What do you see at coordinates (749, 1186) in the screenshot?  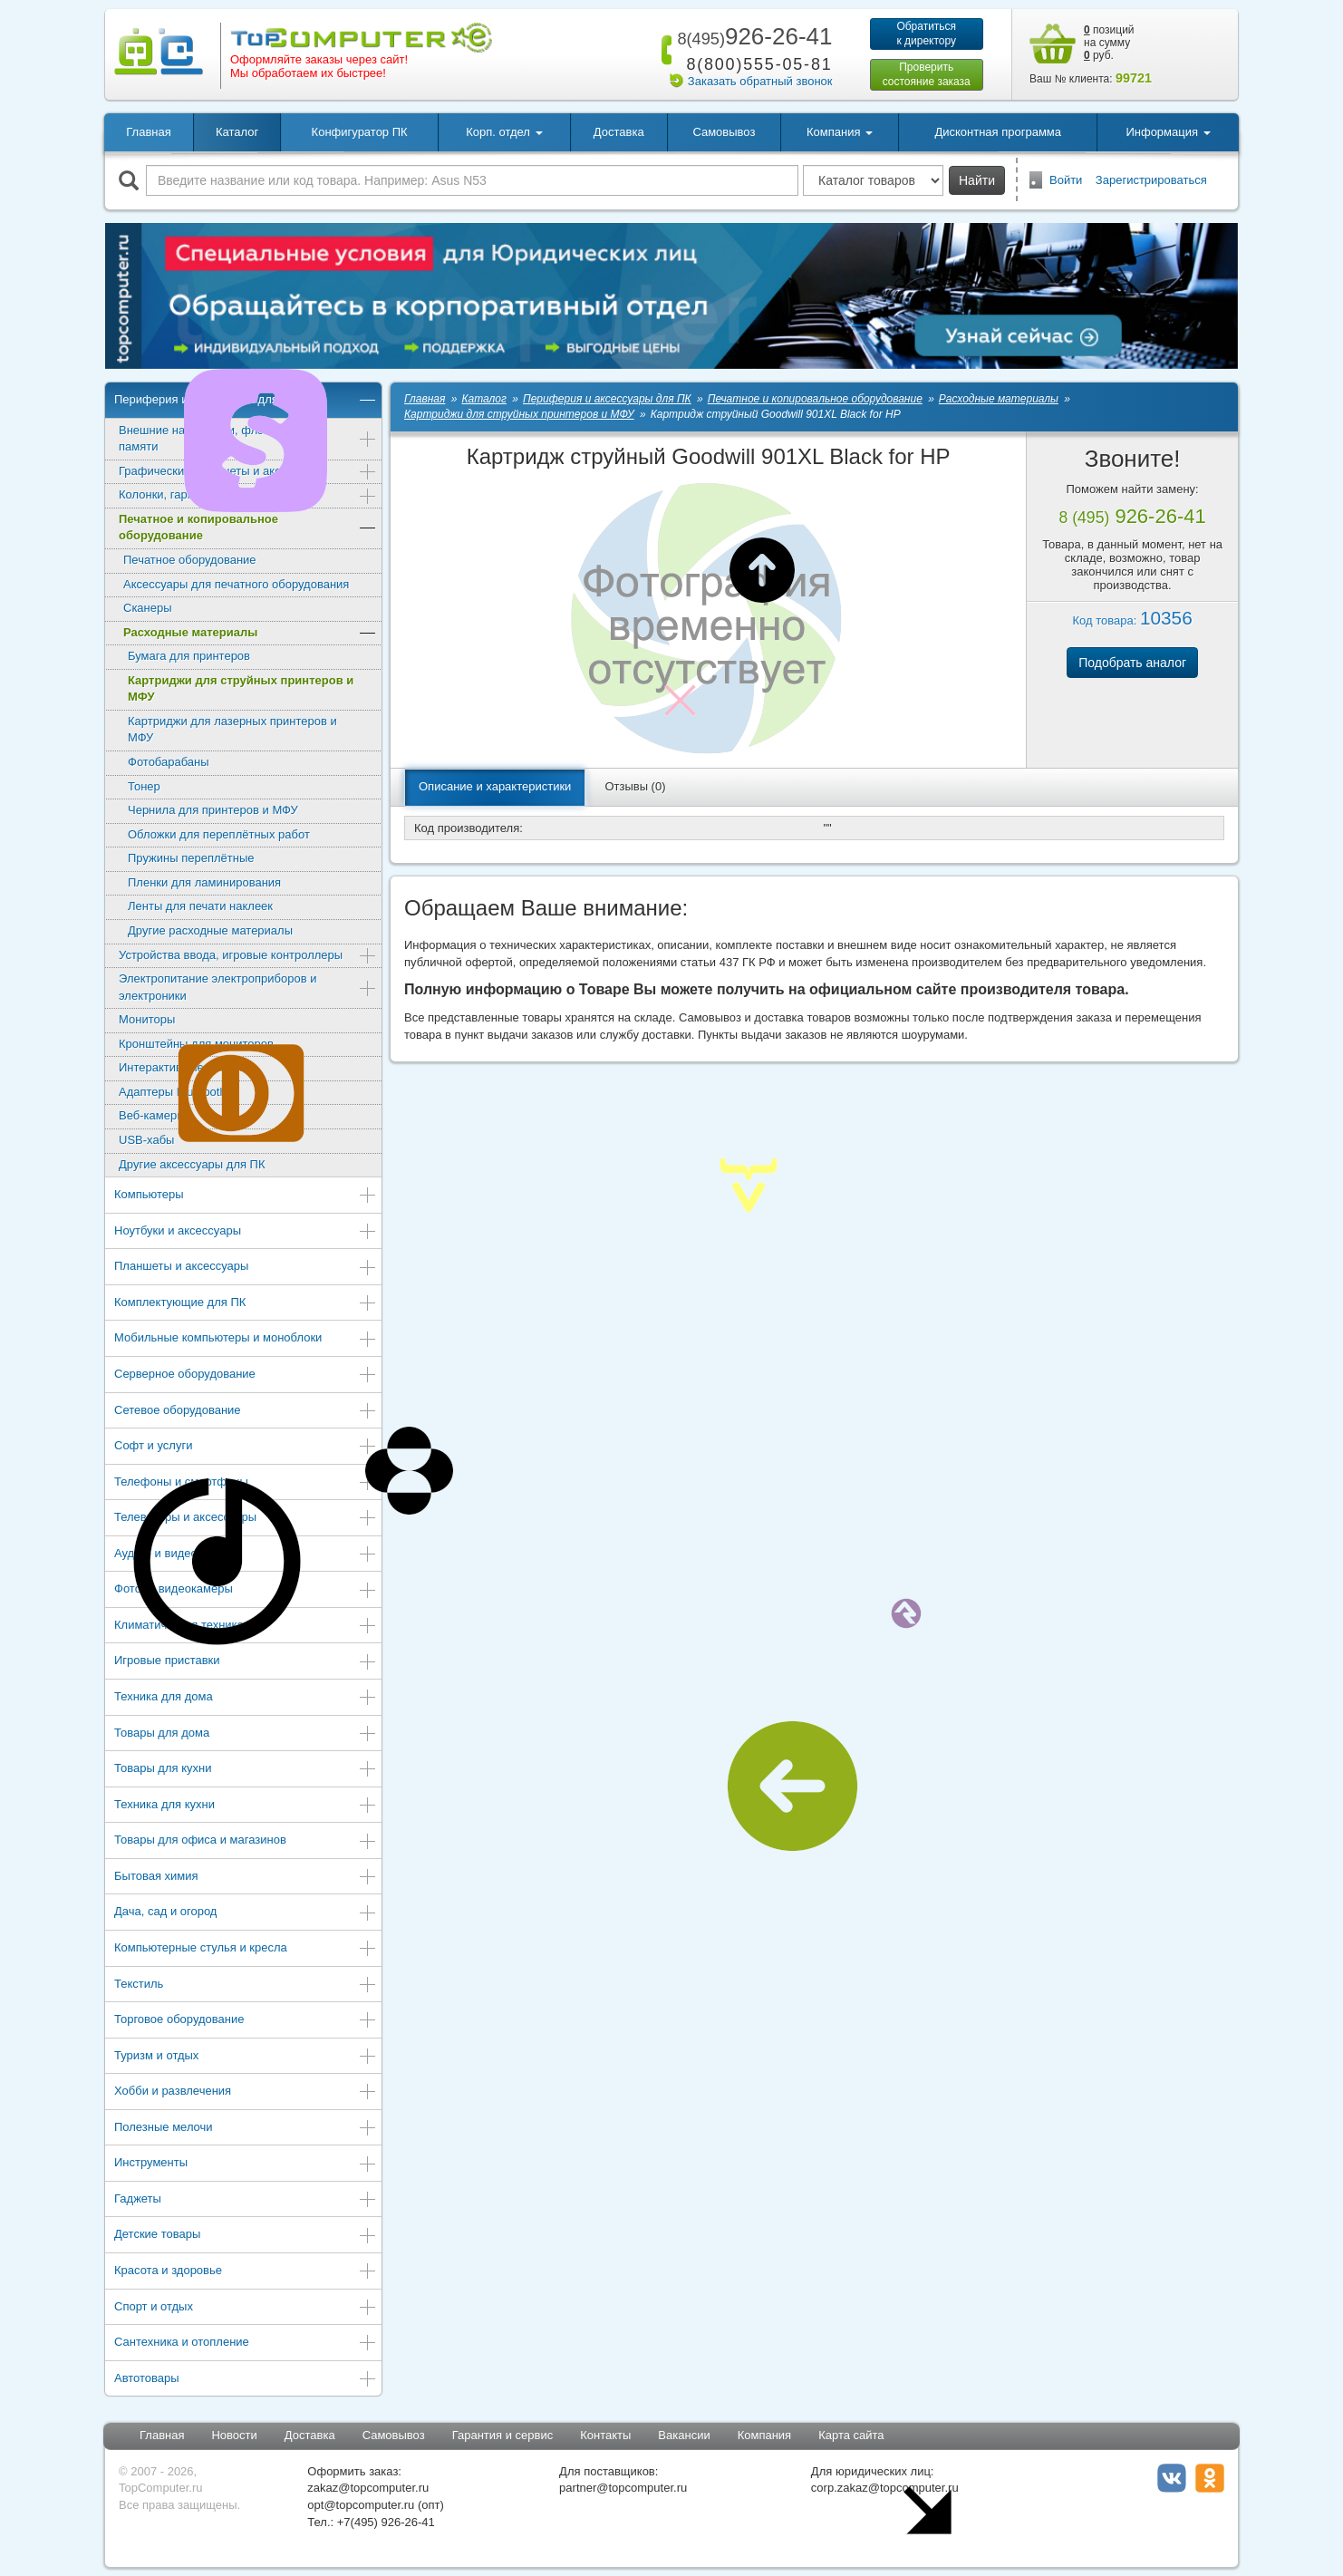 I see `vaadin framework logo` at bounding box center [749, 1186].